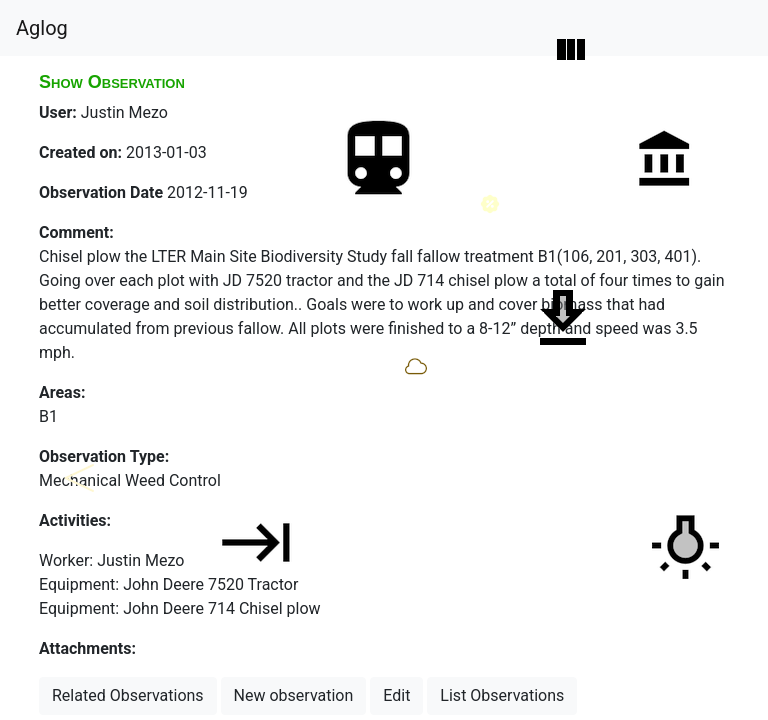 The height and width of the screenshot is (720, 768). I want to click on access cloud storage, so click(416, 367).